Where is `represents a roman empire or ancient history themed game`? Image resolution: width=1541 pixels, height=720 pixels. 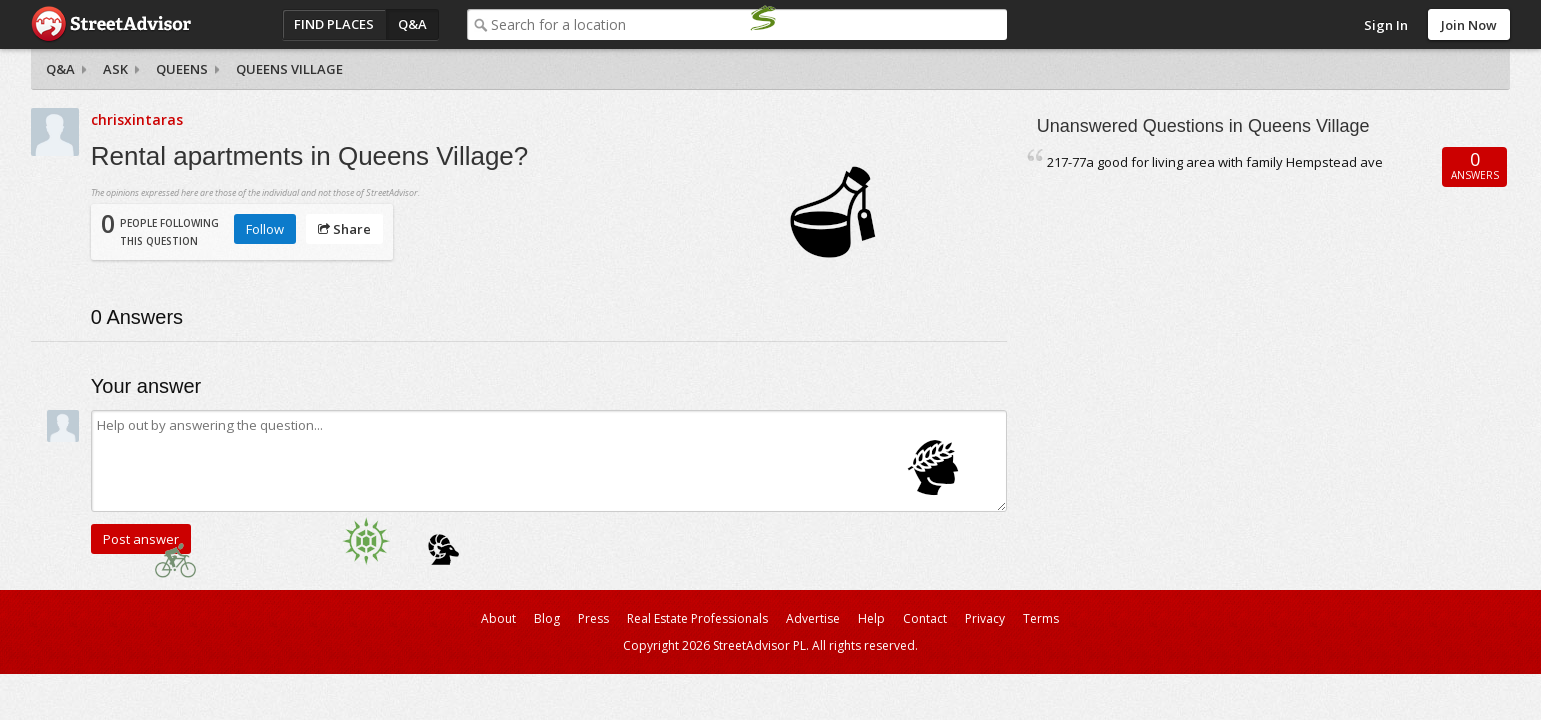
represents a roman empire or ancient history themed game is located at coordinates (934, 467).